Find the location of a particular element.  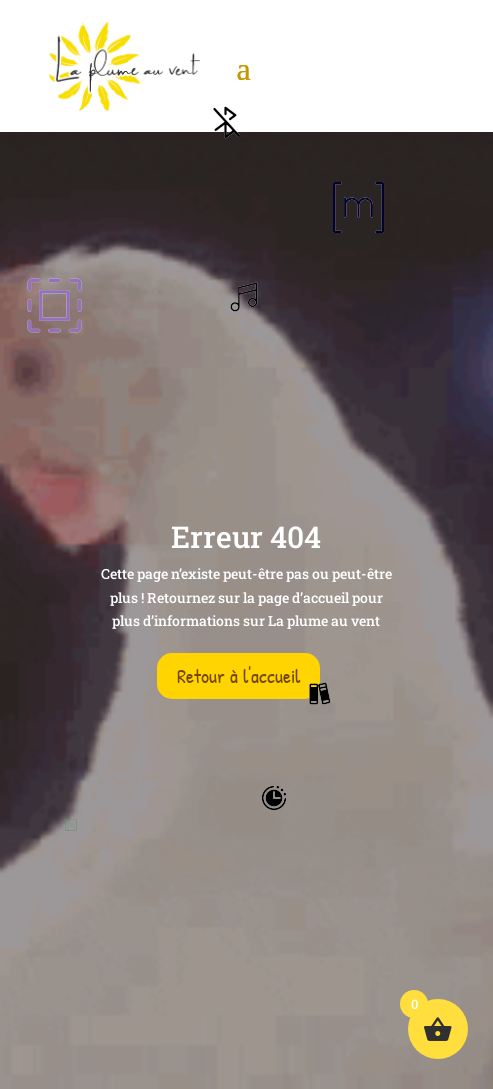

select all items is located at coordinates (54, 305).